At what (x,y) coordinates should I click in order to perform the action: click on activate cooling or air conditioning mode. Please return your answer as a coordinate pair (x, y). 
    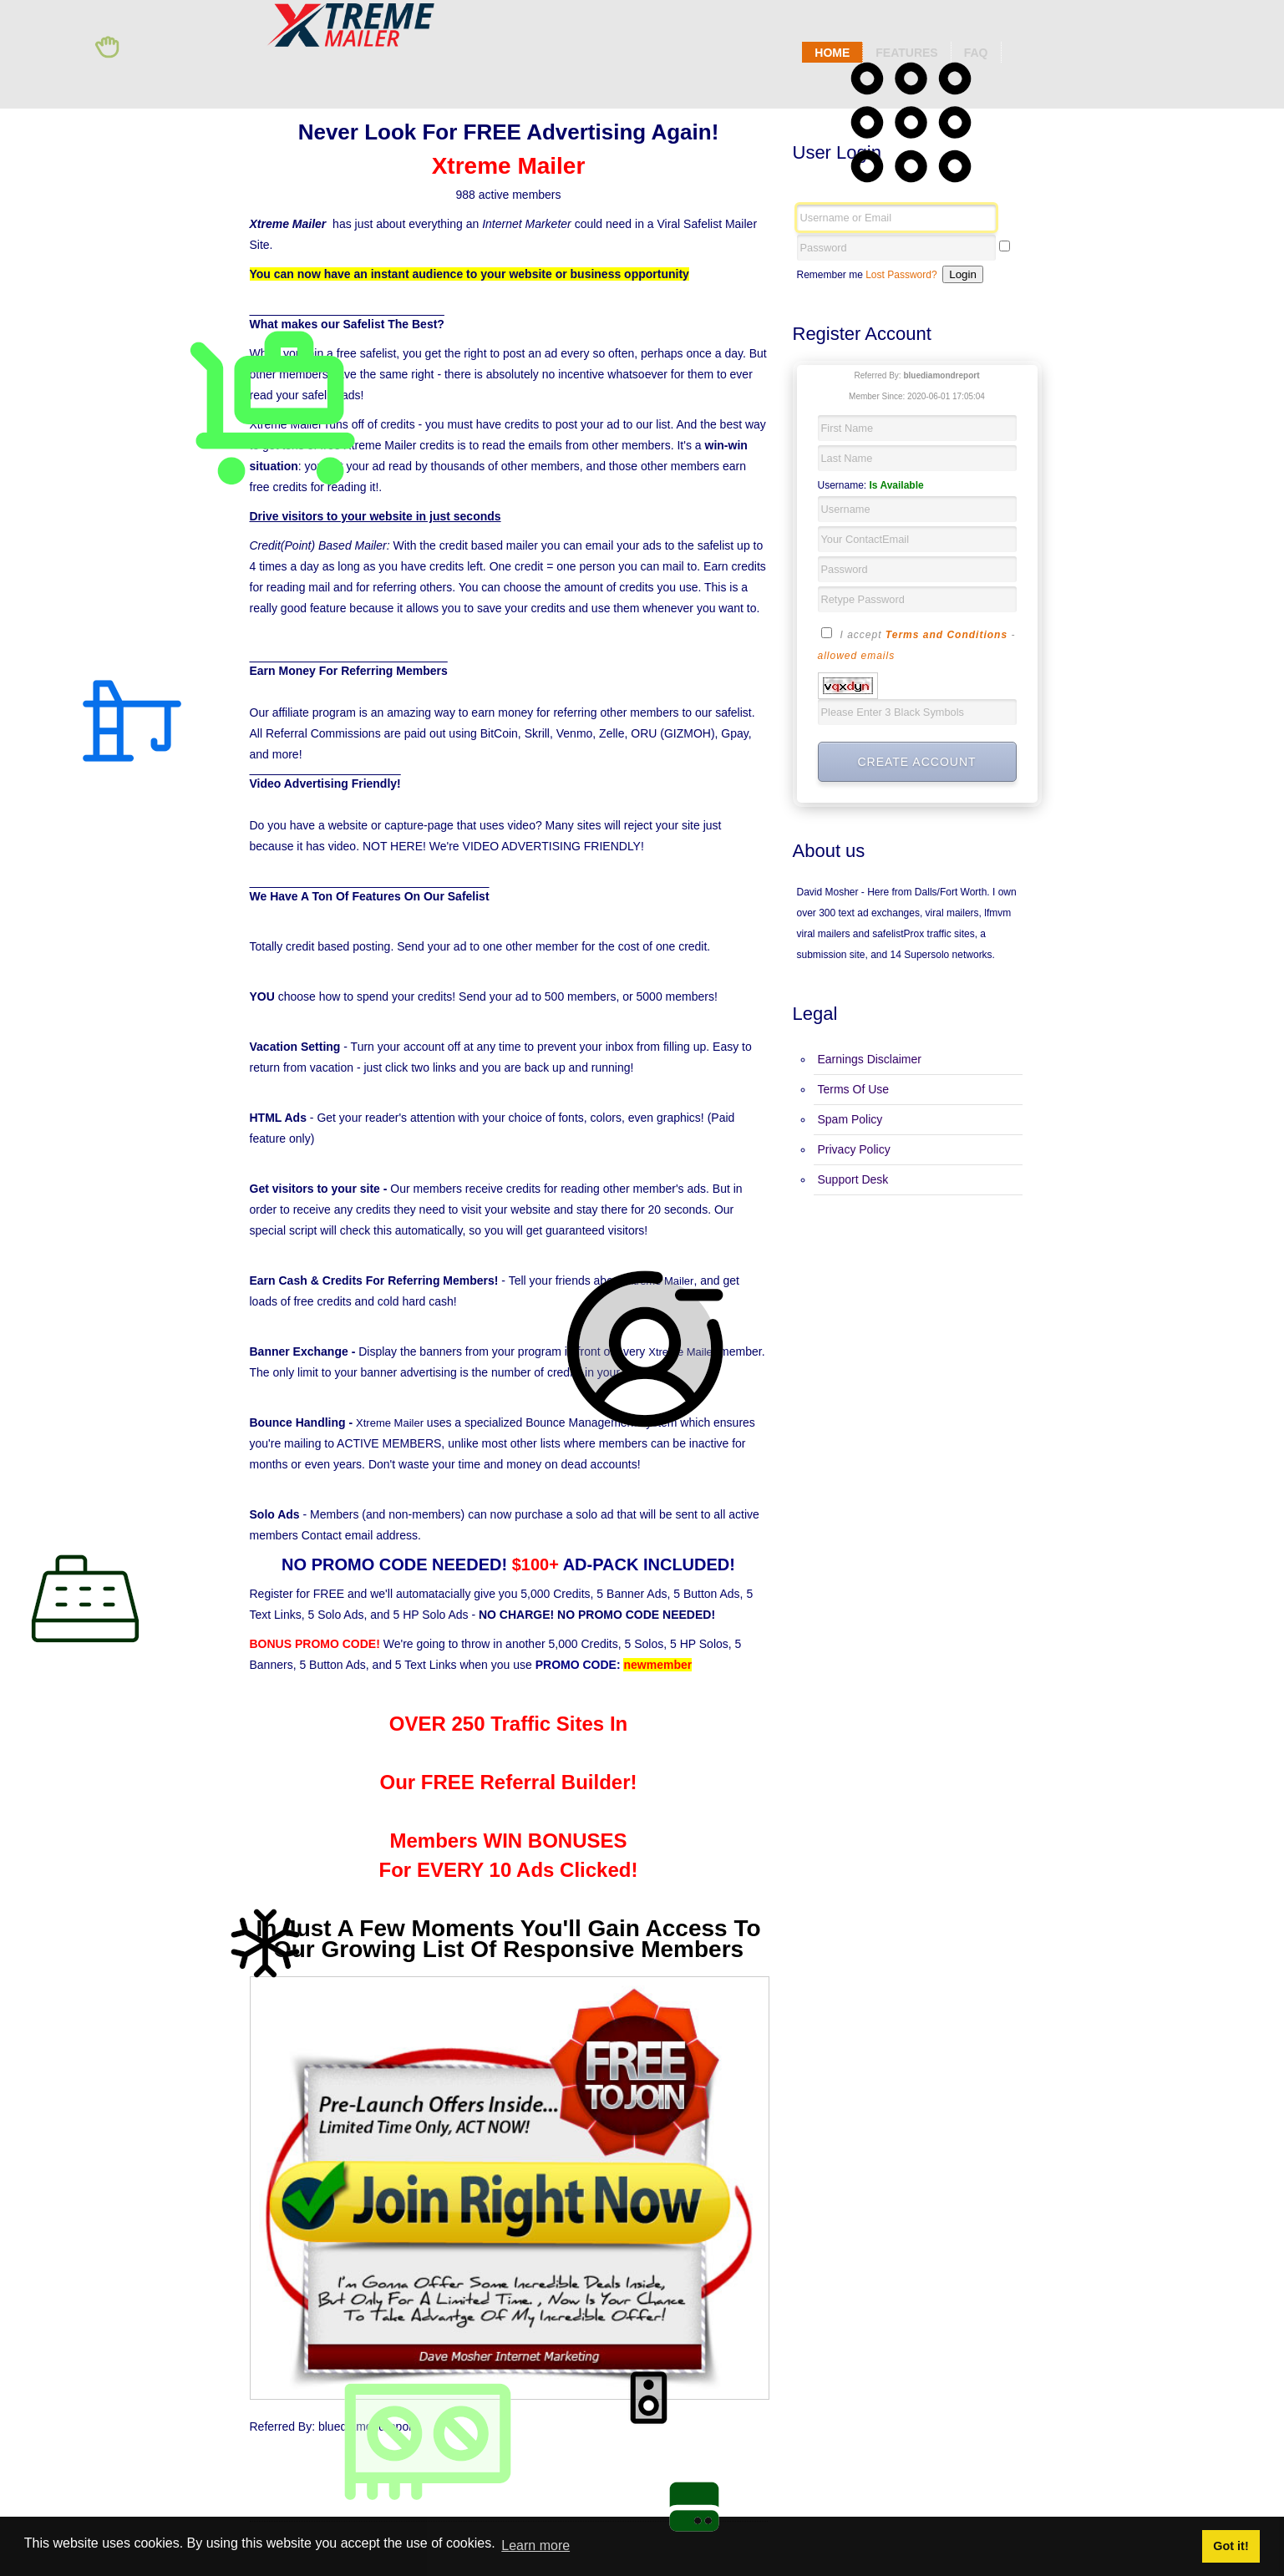
    Looking at the image, I should click on (265, 1943).